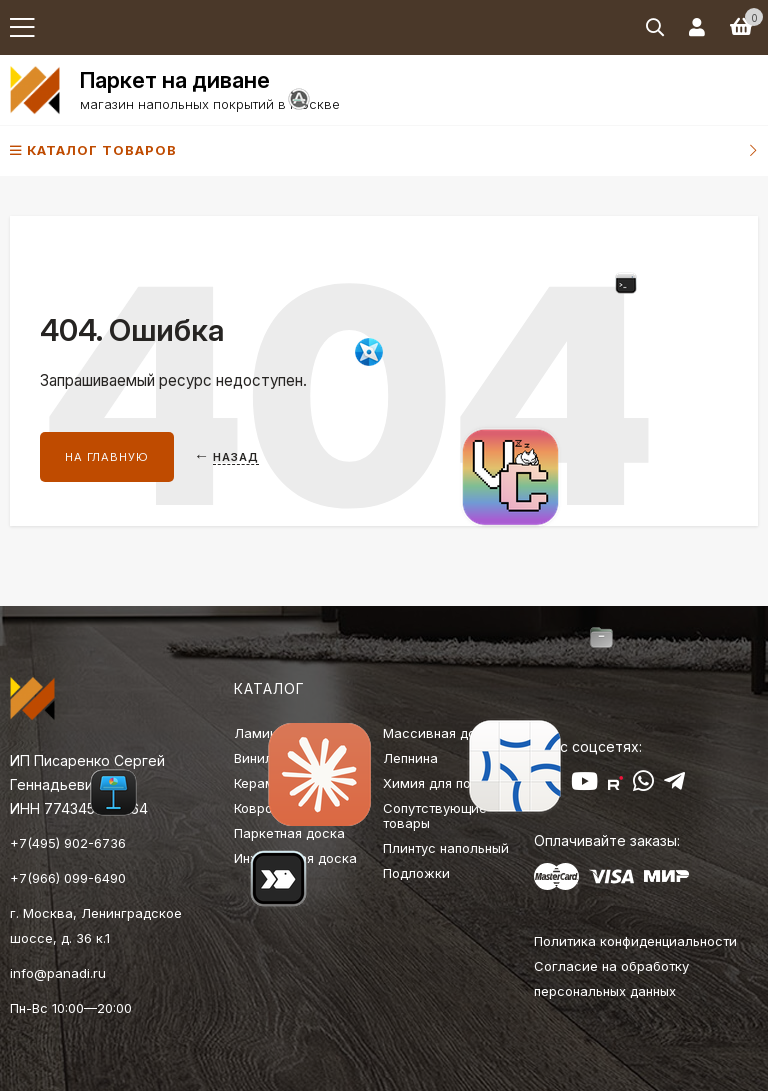 The image size is (768, 1091). What do you see at coordinates (515, 766) in the screenshot?
I see `launch gnome taquin sliding puzzle game` at bounding box center [515, 766].